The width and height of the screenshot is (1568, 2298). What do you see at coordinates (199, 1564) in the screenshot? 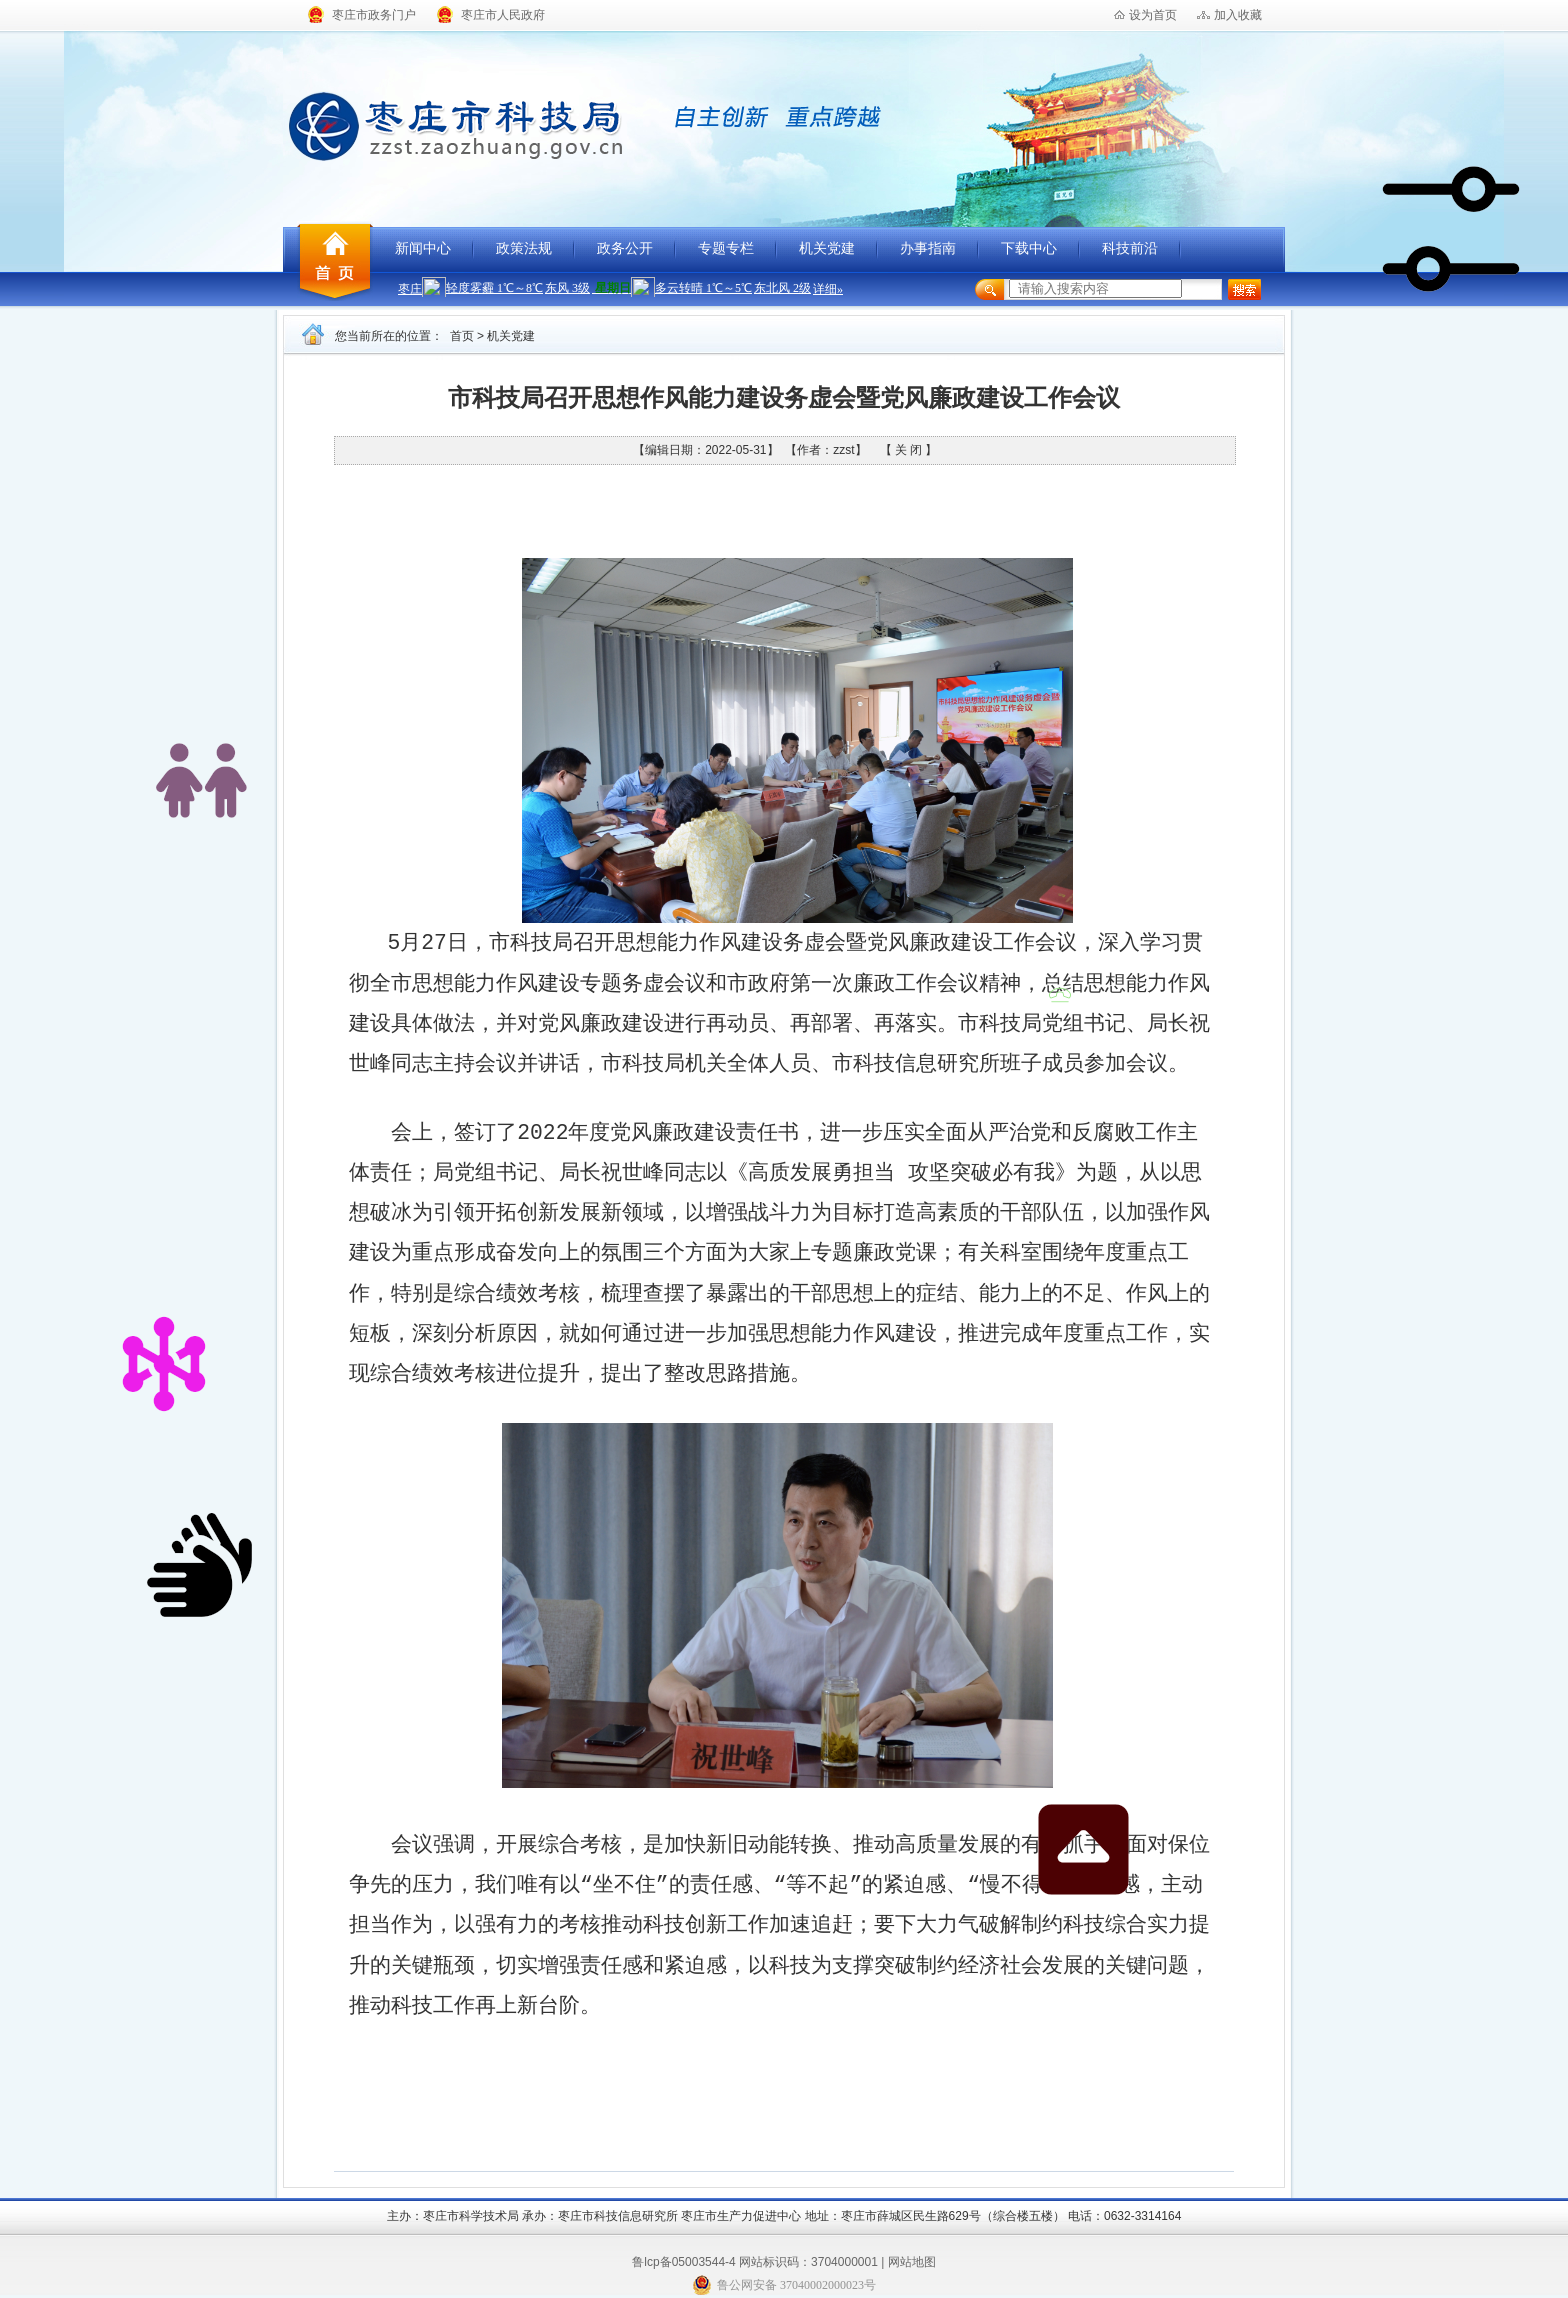
I see `indicates sign language or accessibility features` at bounding box center [199, 1564].